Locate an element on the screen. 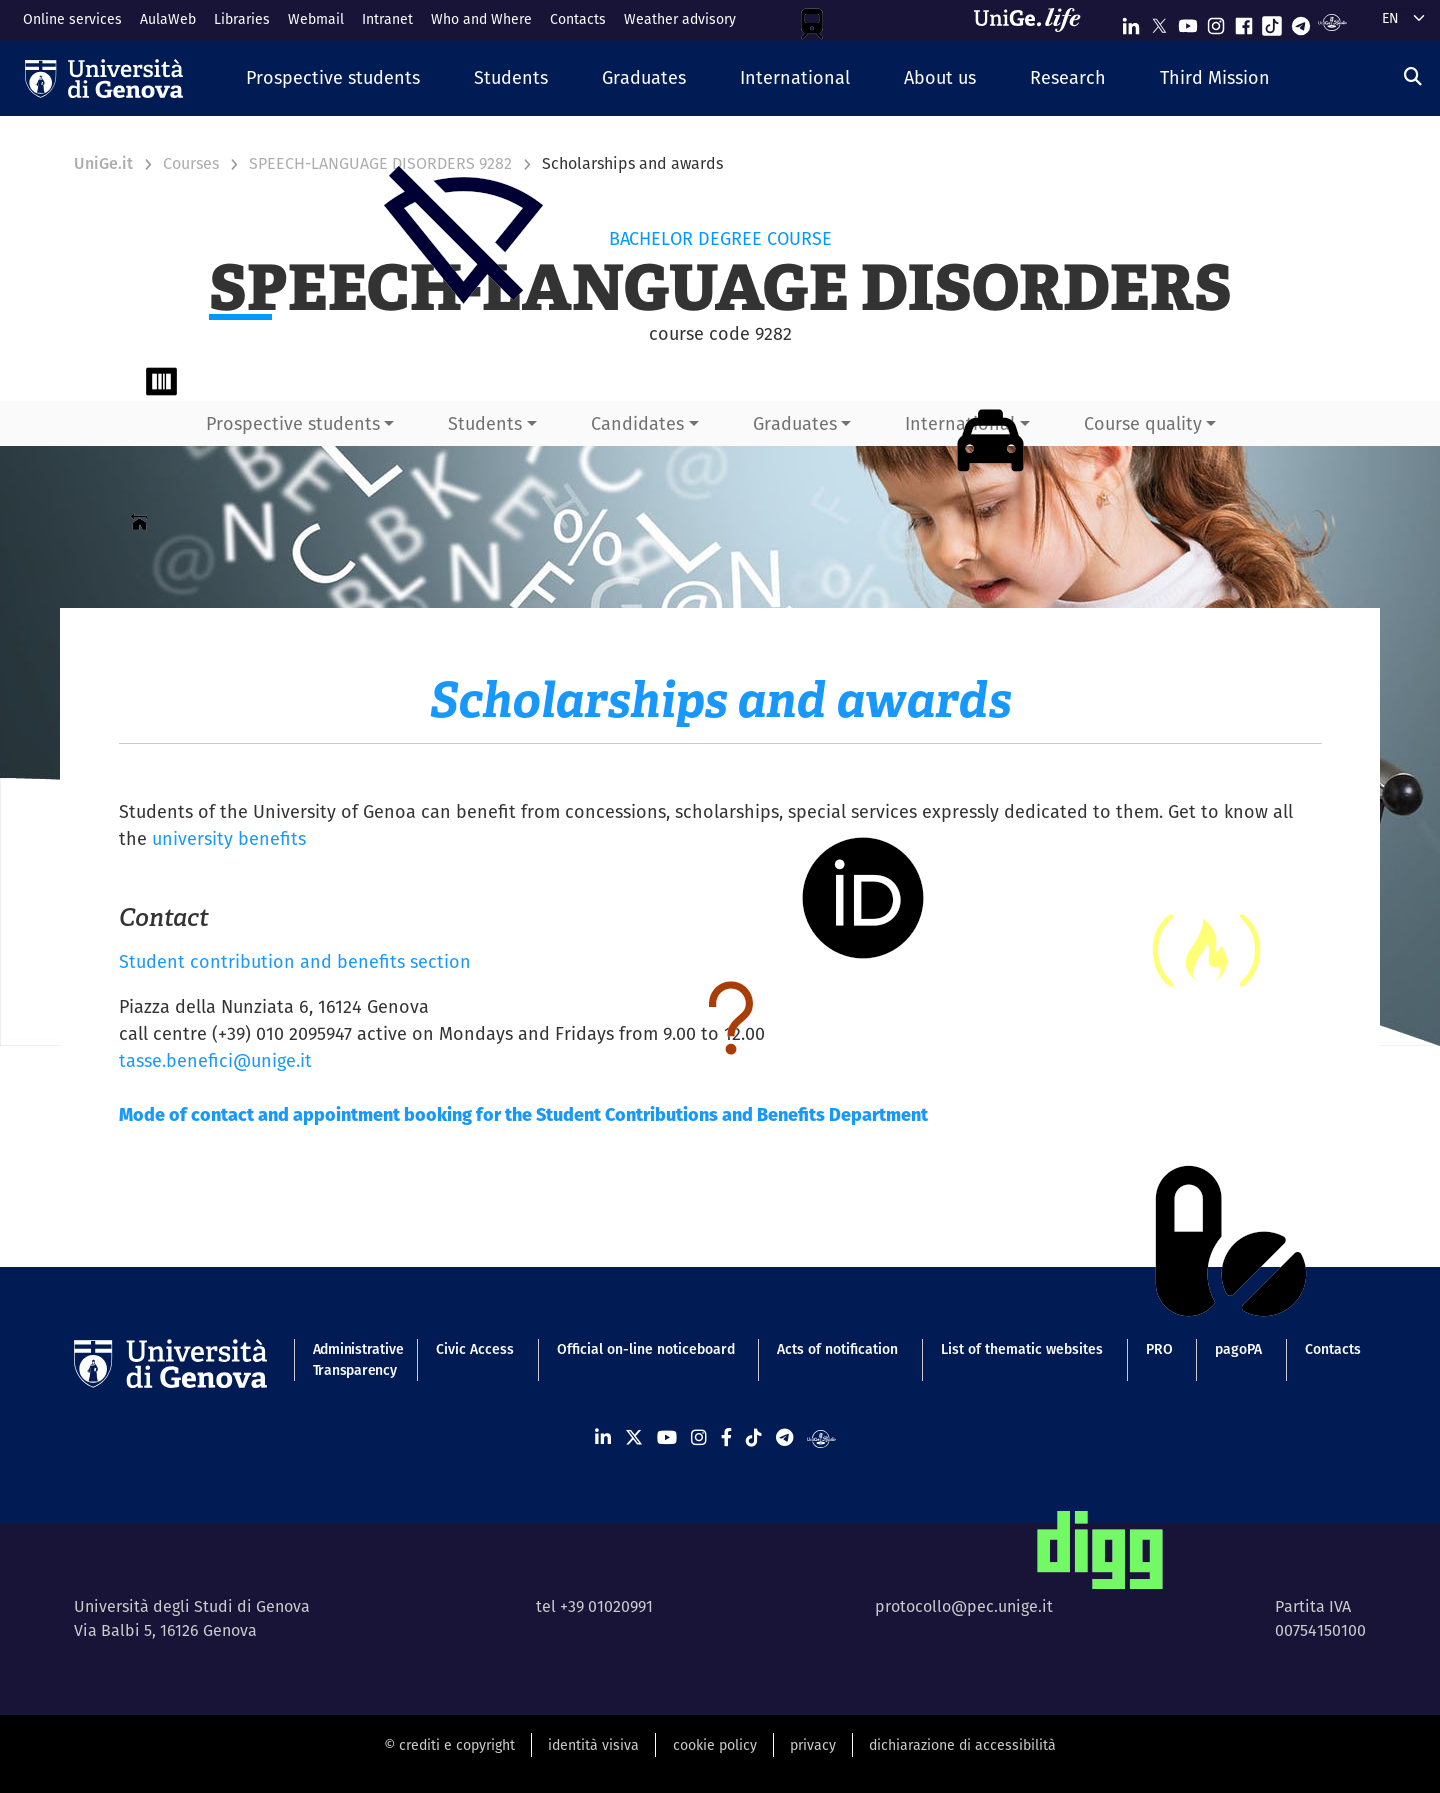 This screenshot has height=1793, width=1440. access help or support information is located at coordinates (731, 1018).